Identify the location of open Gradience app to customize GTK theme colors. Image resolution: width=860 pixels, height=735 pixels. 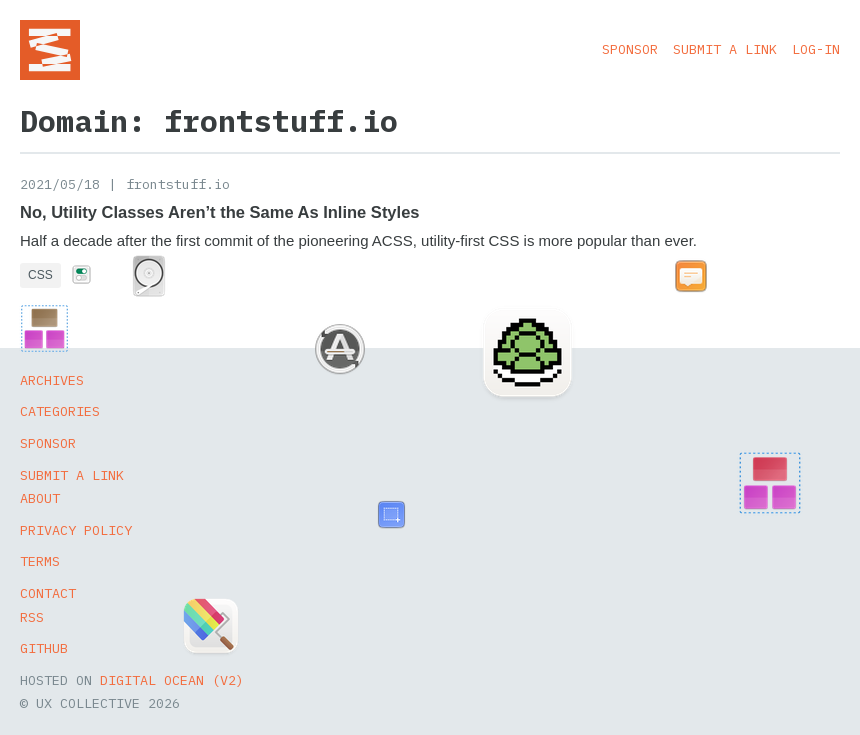
(211, 626).